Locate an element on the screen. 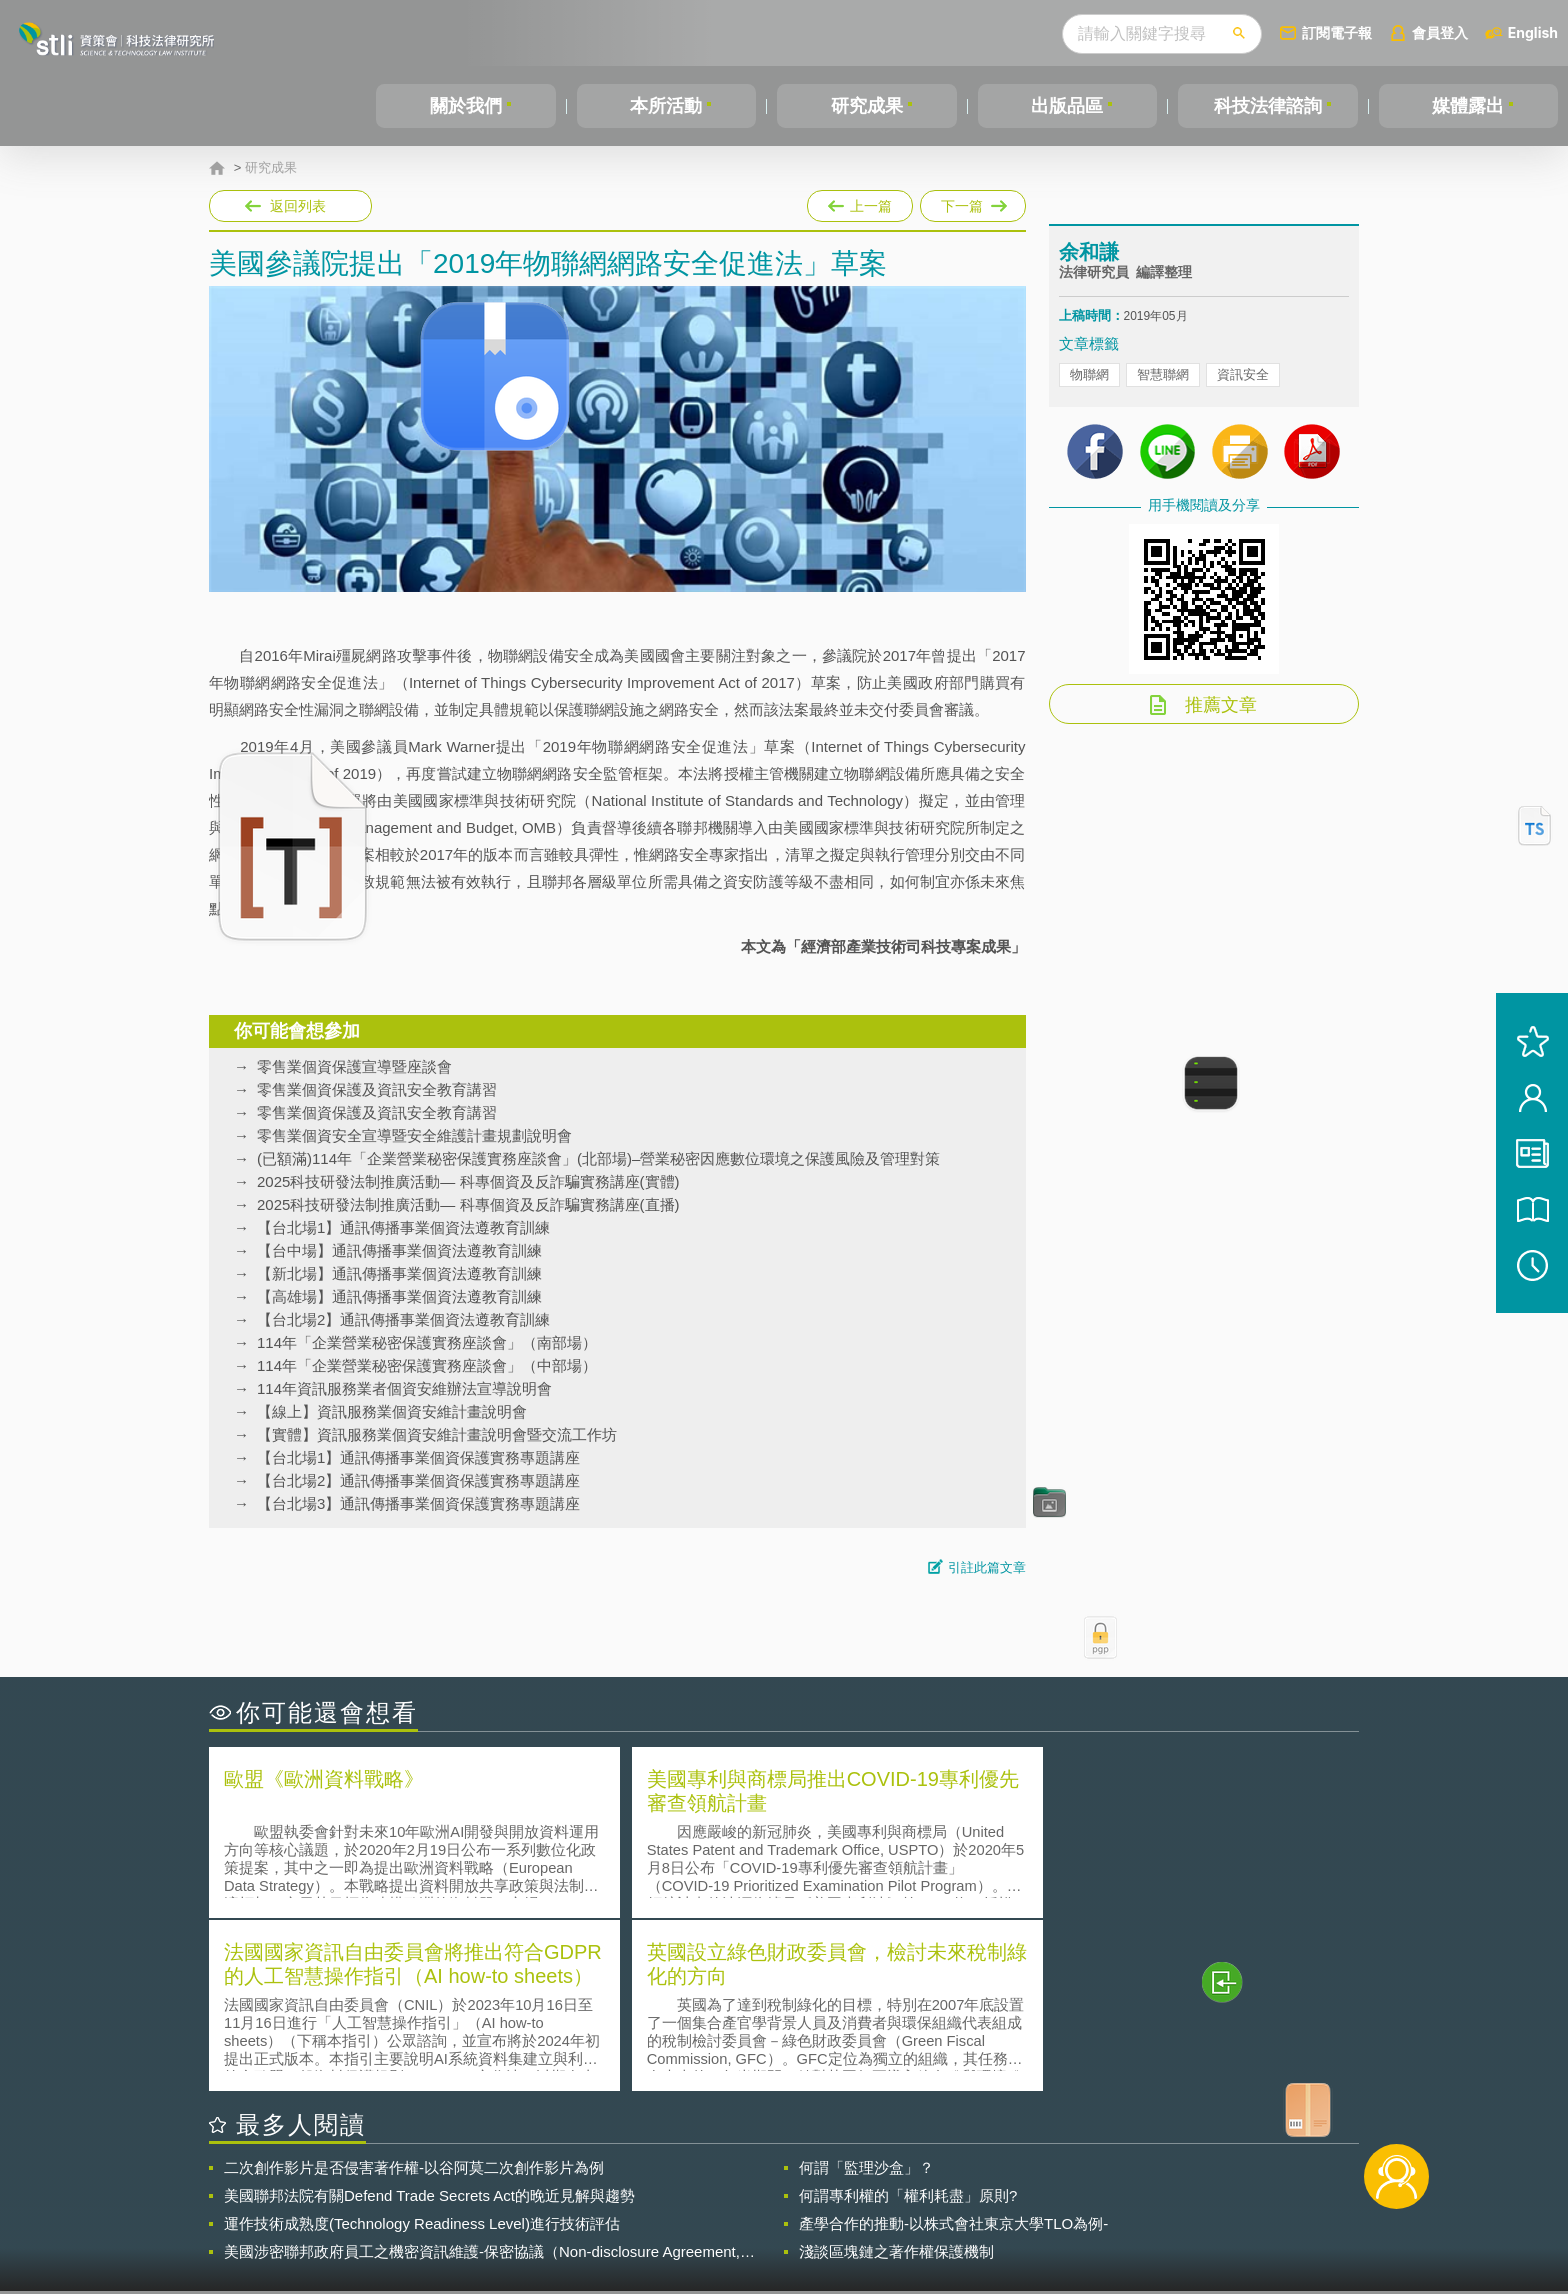 The image size is (1568, 2294). access input source or keyboard layout settings is located at coordinates (495, 379).